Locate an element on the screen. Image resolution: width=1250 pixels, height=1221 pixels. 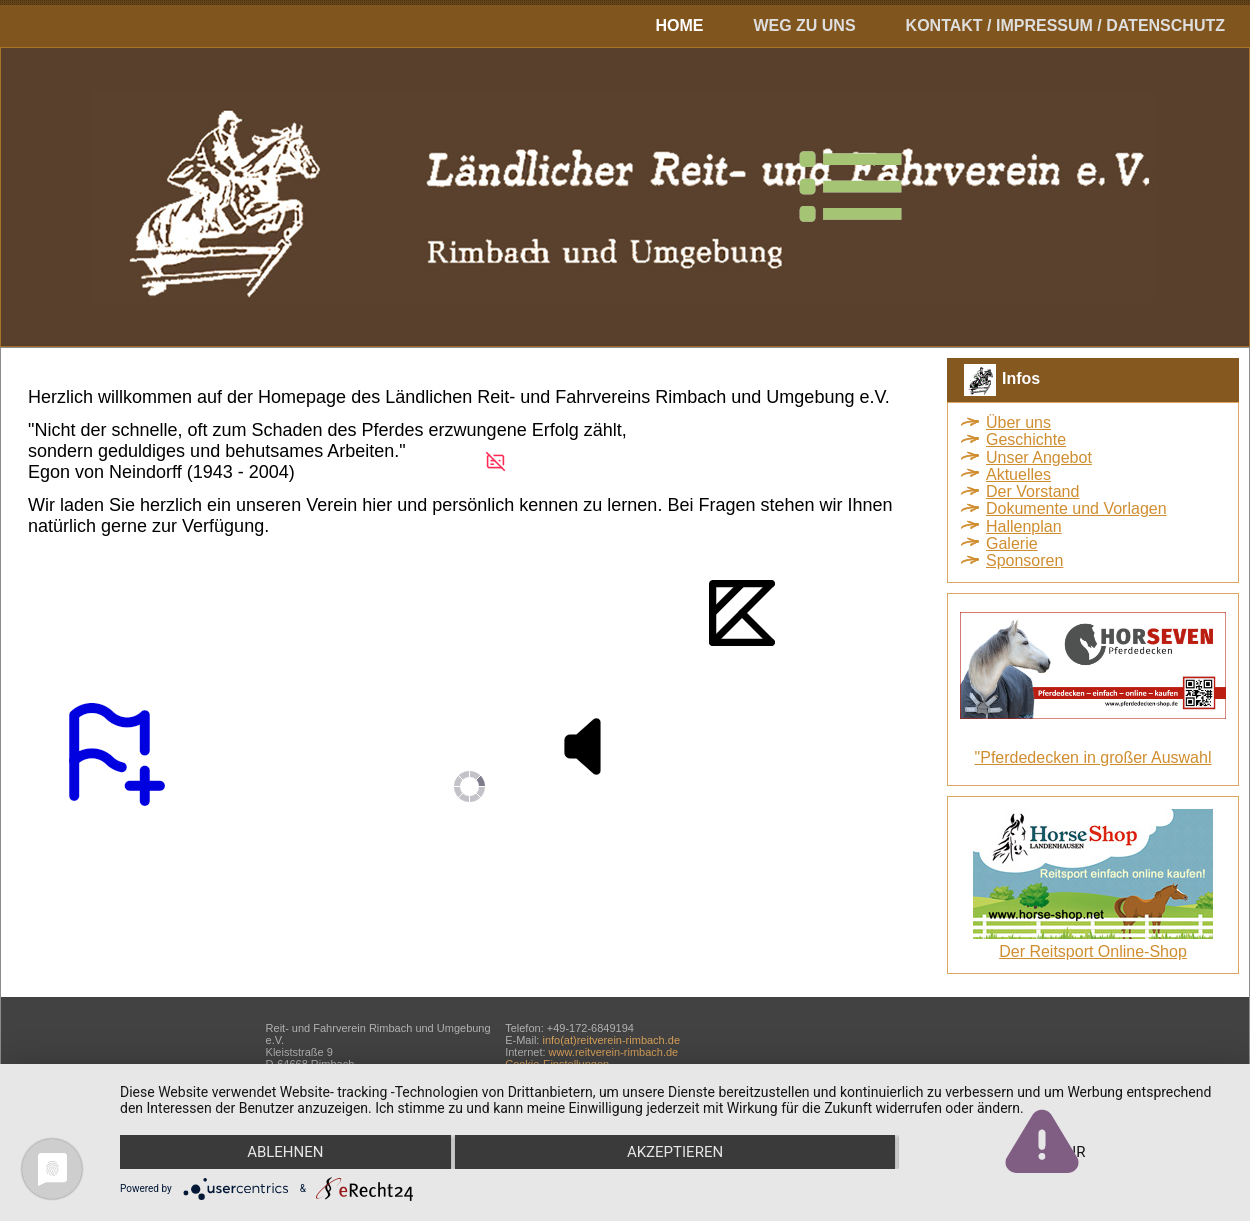
indicates a warning or caution state is located at coordinates (1042, 1143).